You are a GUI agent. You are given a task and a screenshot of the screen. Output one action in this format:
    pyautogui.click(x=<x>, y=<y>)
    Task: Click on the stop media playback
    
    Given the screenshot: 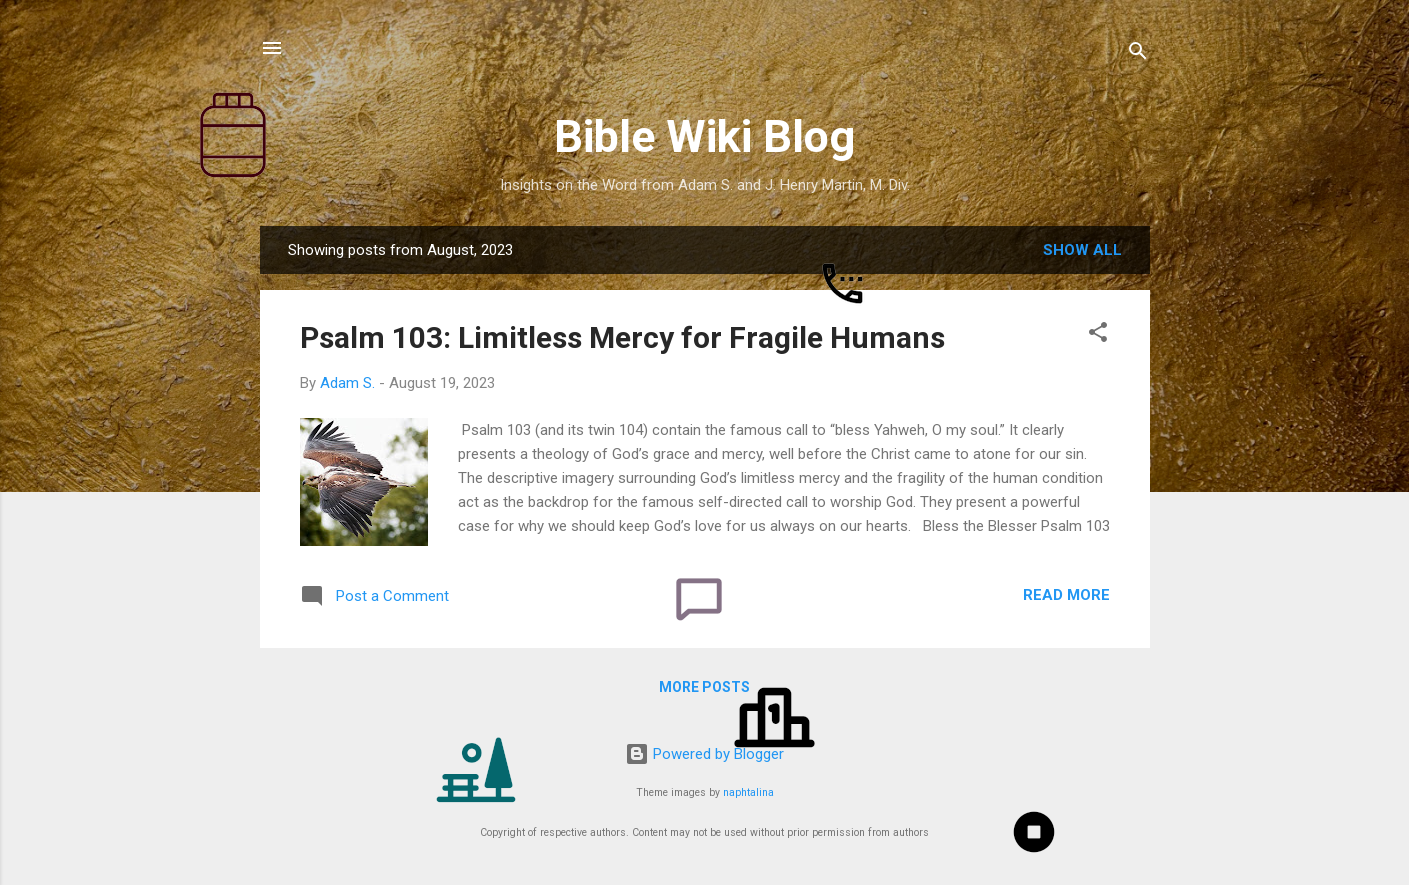 What is the action you would take?
    pyautogui.click(x=1034, y=832)
    